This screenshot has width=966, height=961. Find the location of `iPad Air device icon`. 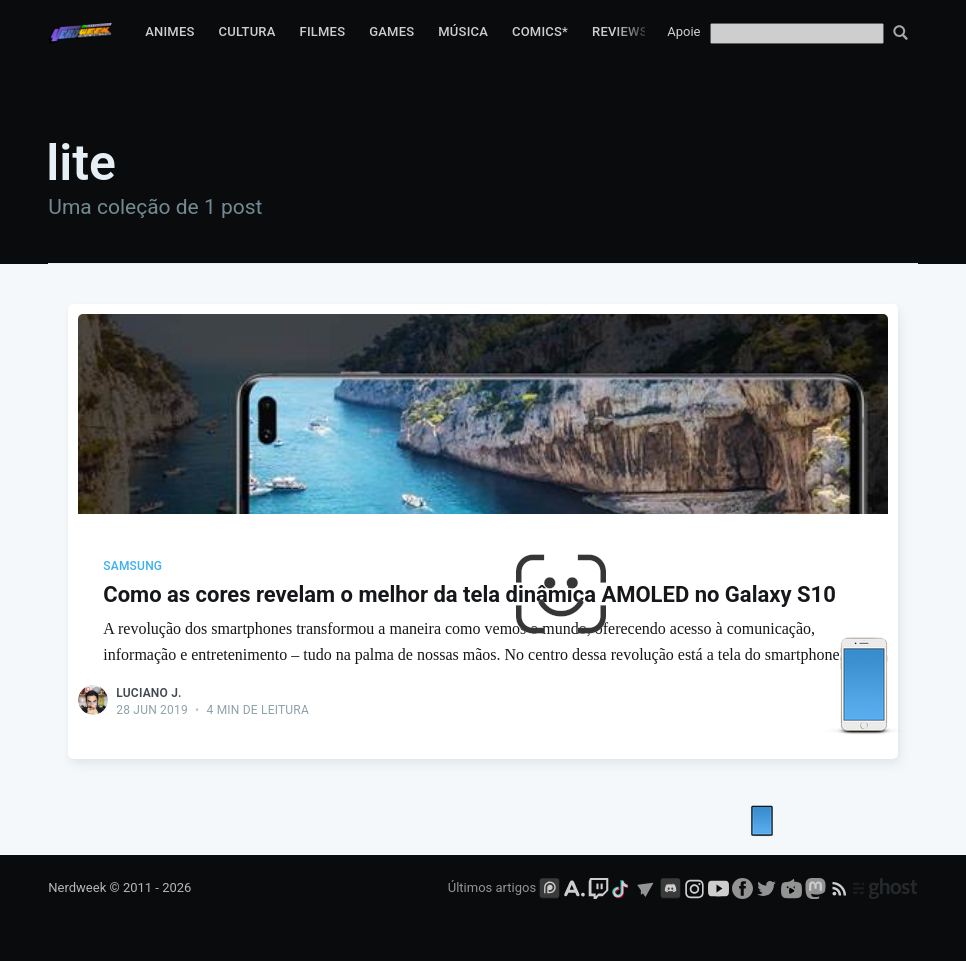

iPad Air device icon is located at coordinates (762, 821).